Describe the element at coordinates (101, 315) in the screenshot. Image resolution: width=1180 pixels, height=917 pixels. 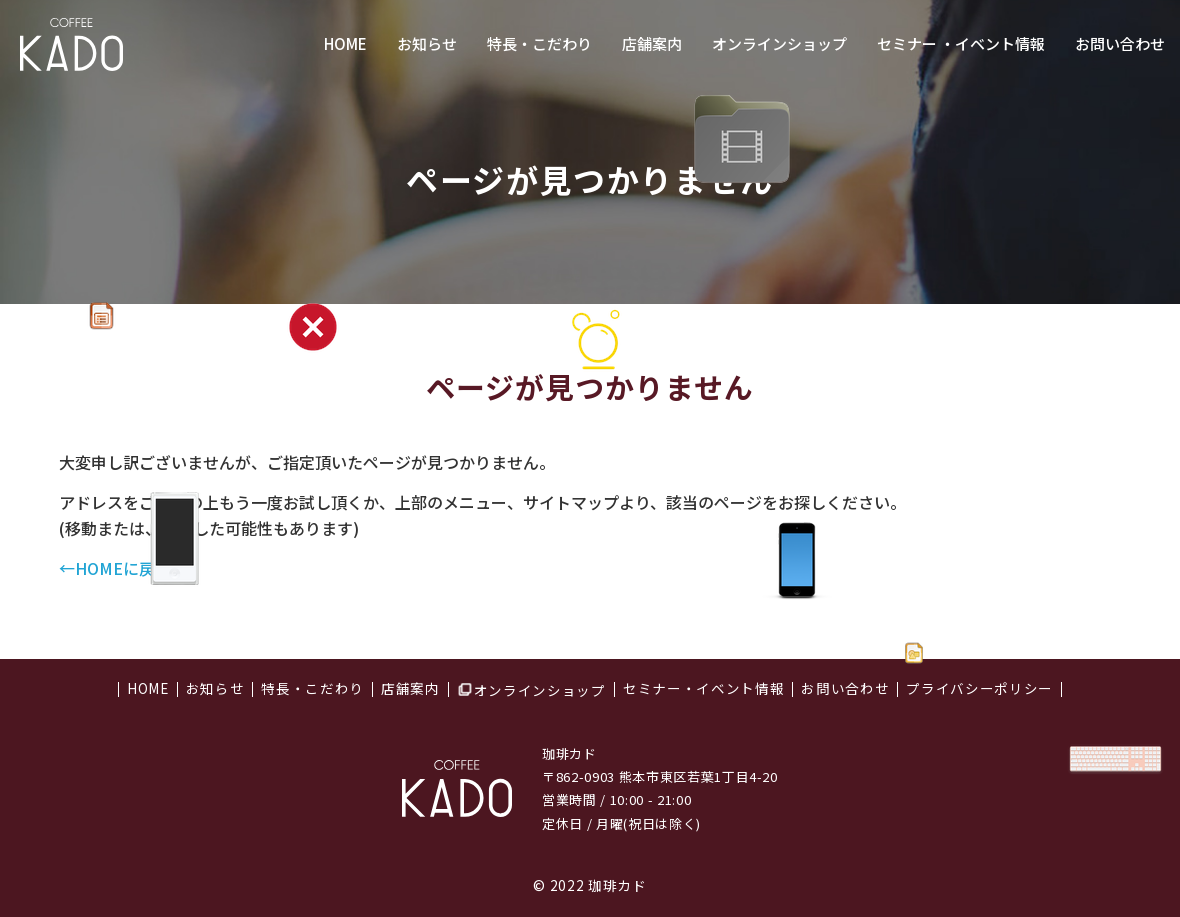
I see `open a presentation file` at that location.